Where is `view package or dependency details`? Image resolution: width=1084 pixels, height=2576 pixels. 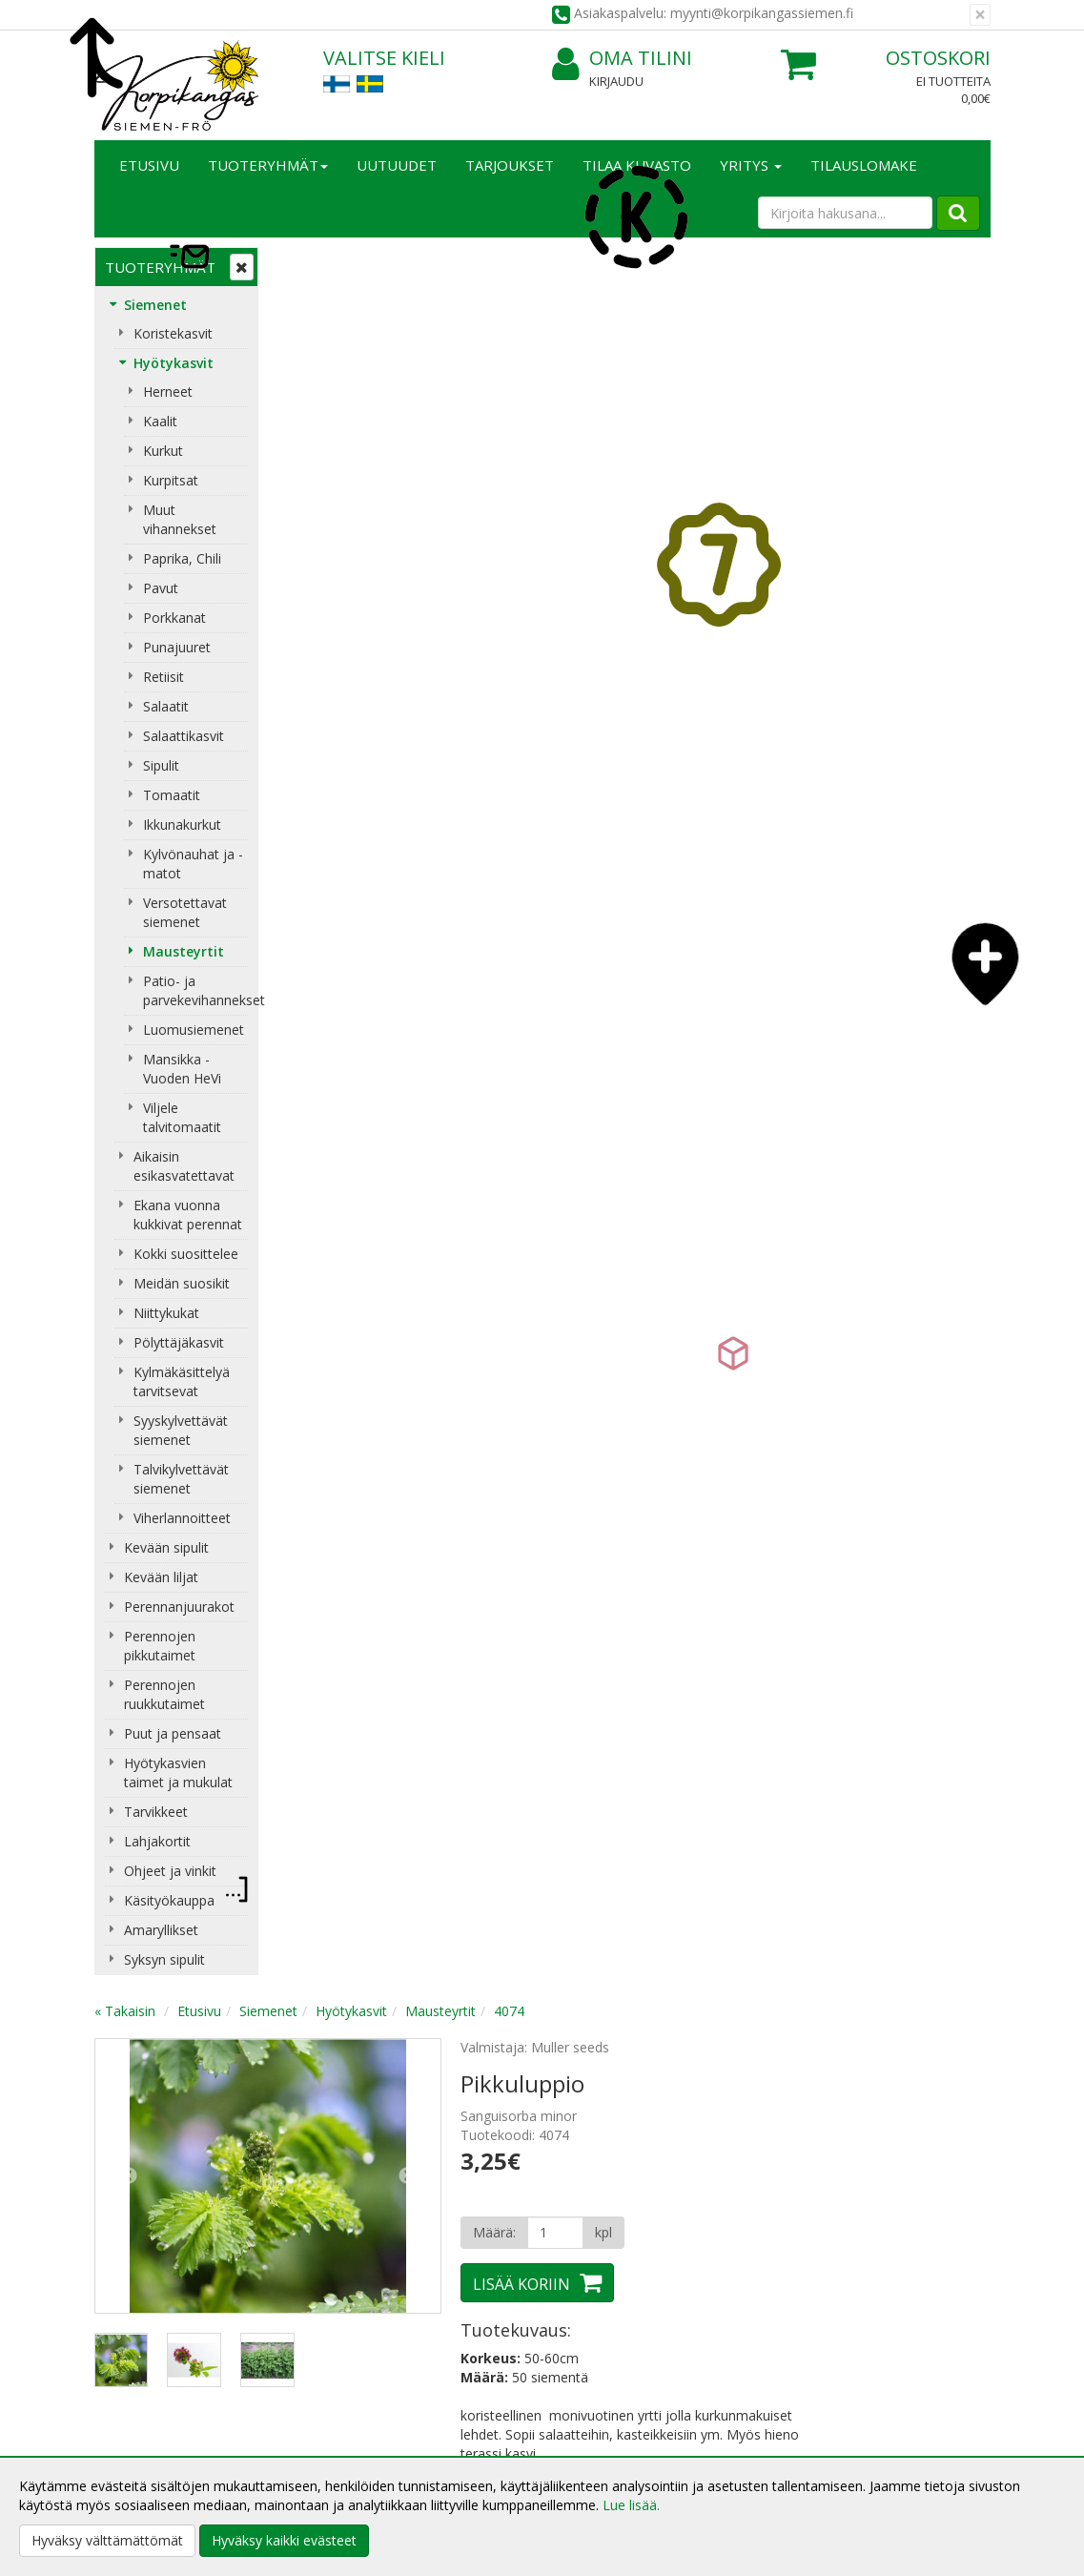 view package or dependency details is located at coordinates (733, 1353).